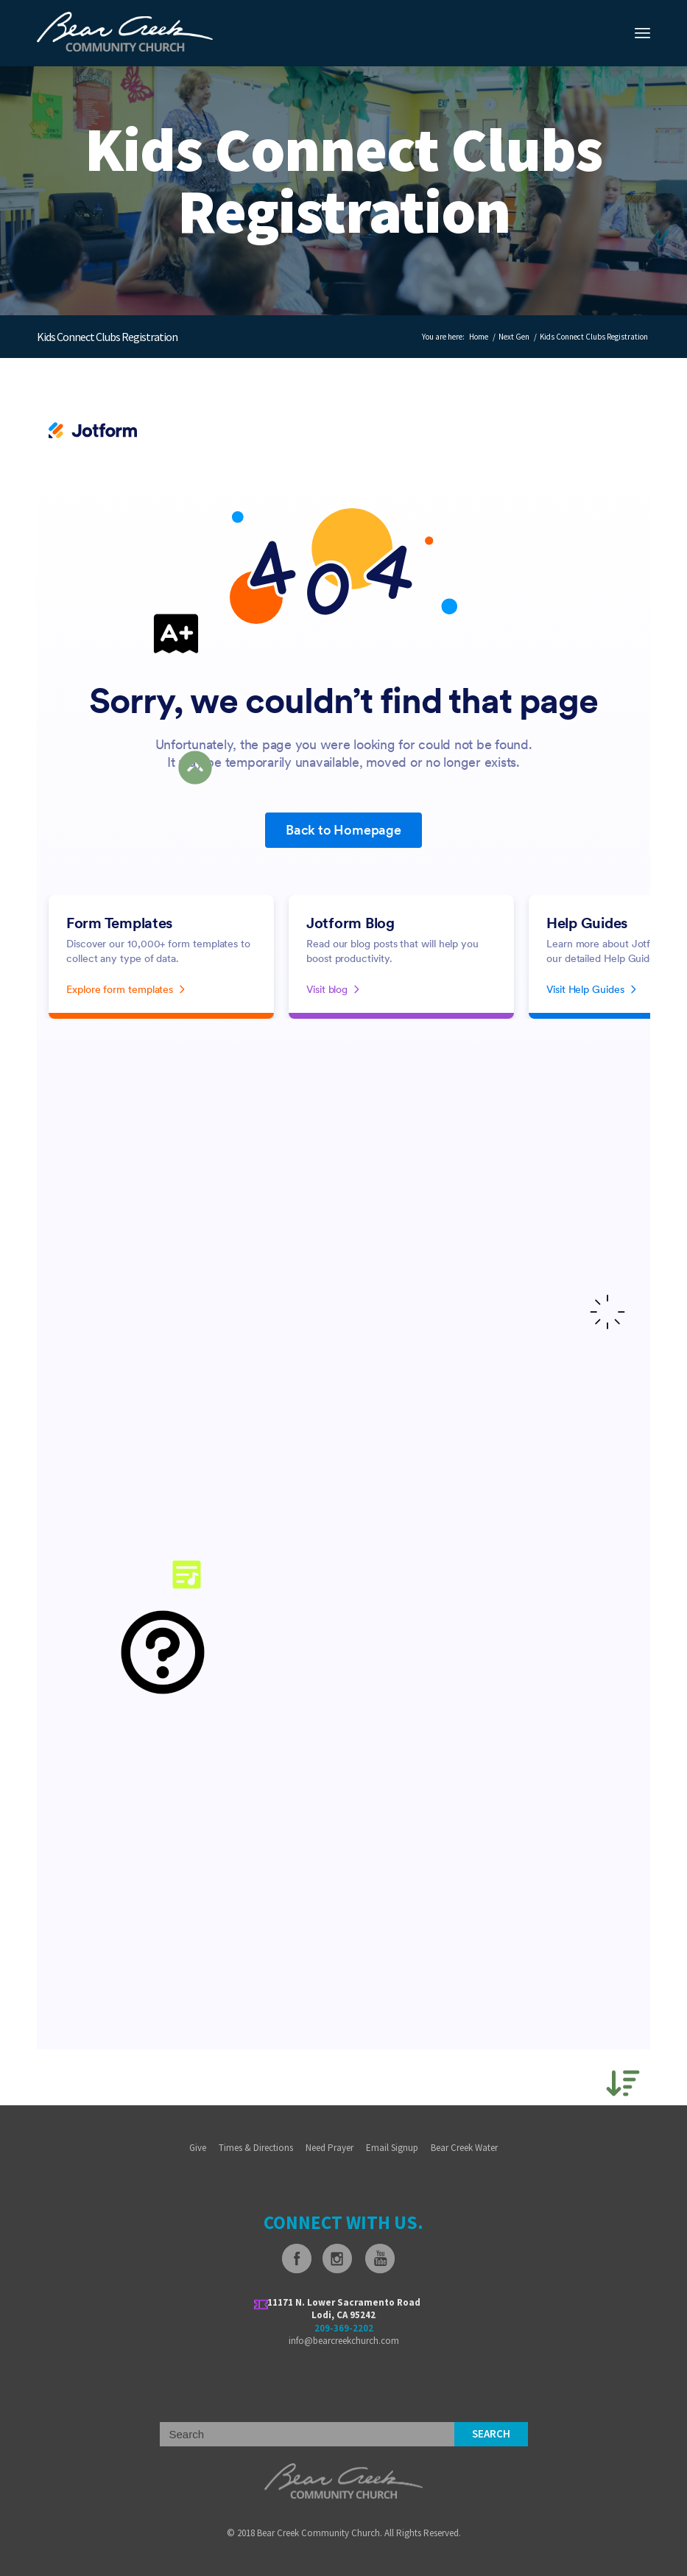 Image resolution: width=687 pixels, height=2576 pixels. Describe the element at coordinates (176, 633) in the screenshot. I see `view exam or test results` at that location.